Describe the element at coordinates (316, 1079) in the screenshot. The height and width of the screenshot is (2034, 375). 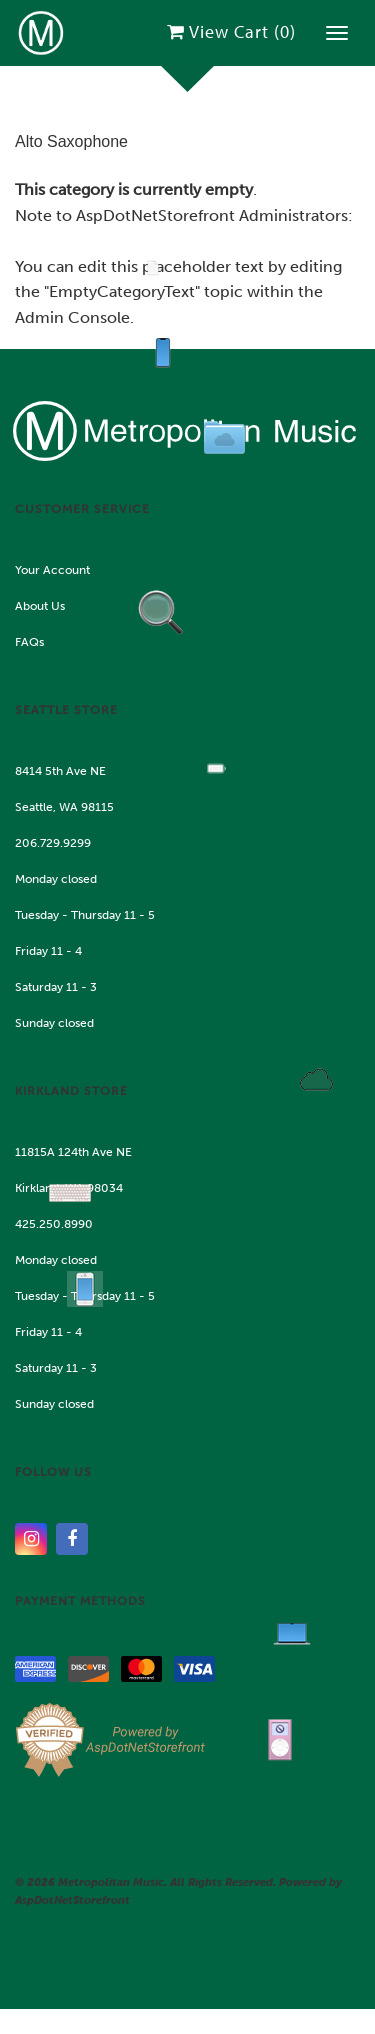
I see `access iCloud storage in sidebar` at that location.